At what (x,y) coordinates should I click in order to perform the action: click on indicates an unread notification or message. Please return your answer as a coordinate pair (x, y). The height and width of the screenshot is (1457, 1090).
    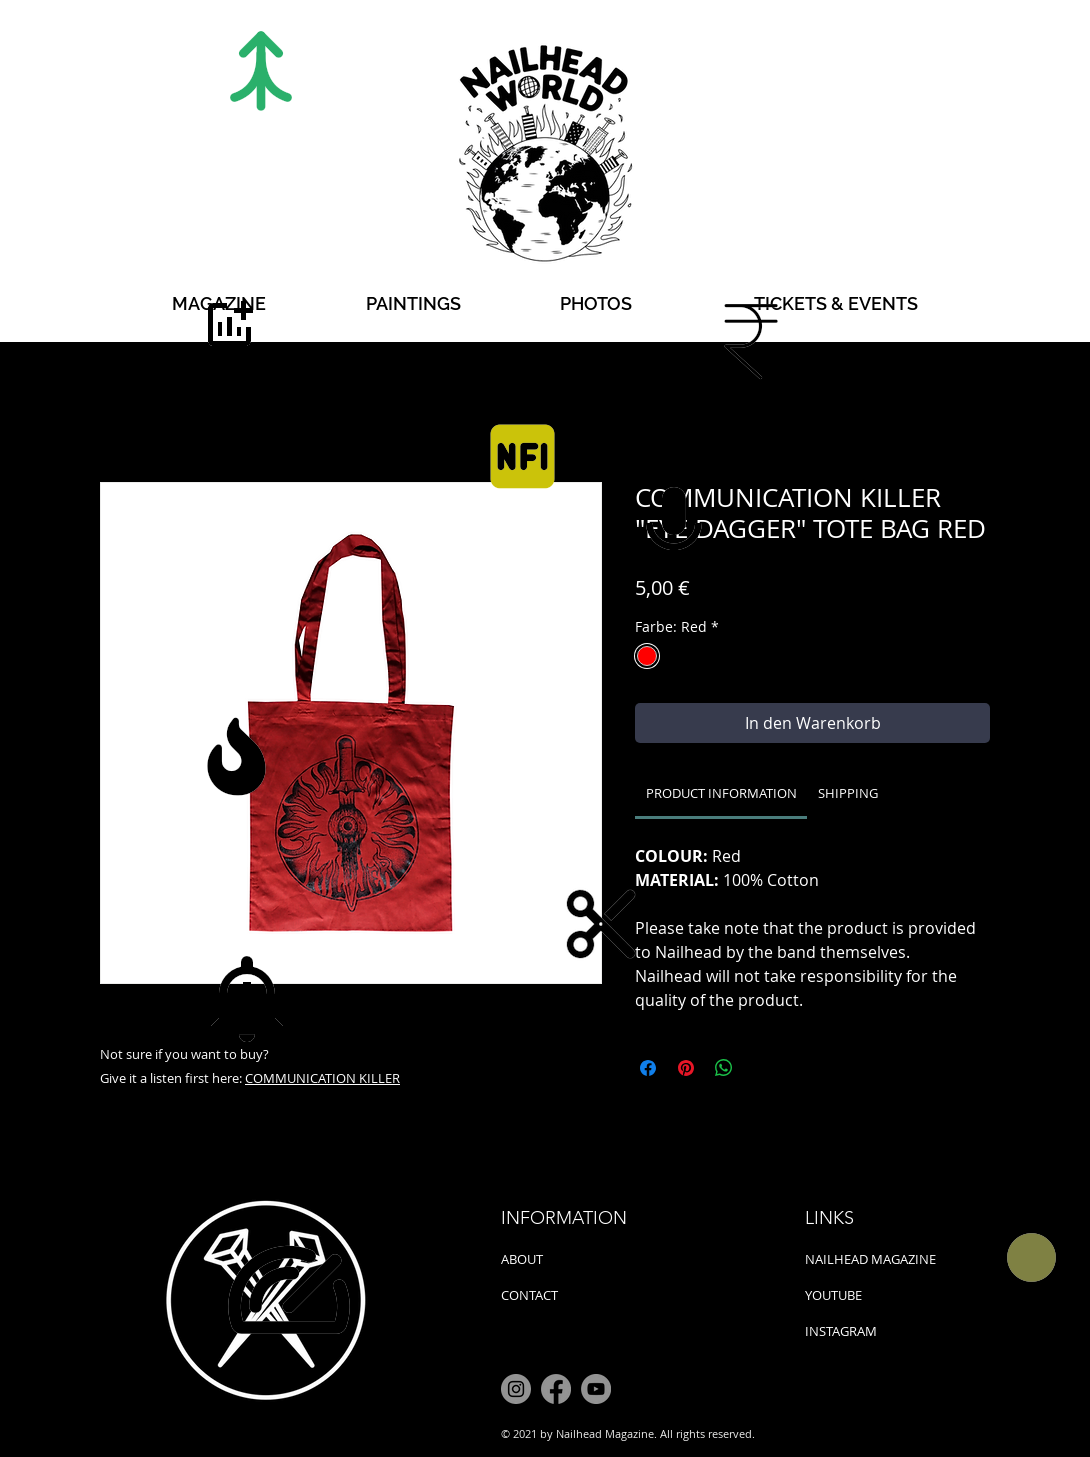
    Looking at the image, I should click on (1031, 1257).